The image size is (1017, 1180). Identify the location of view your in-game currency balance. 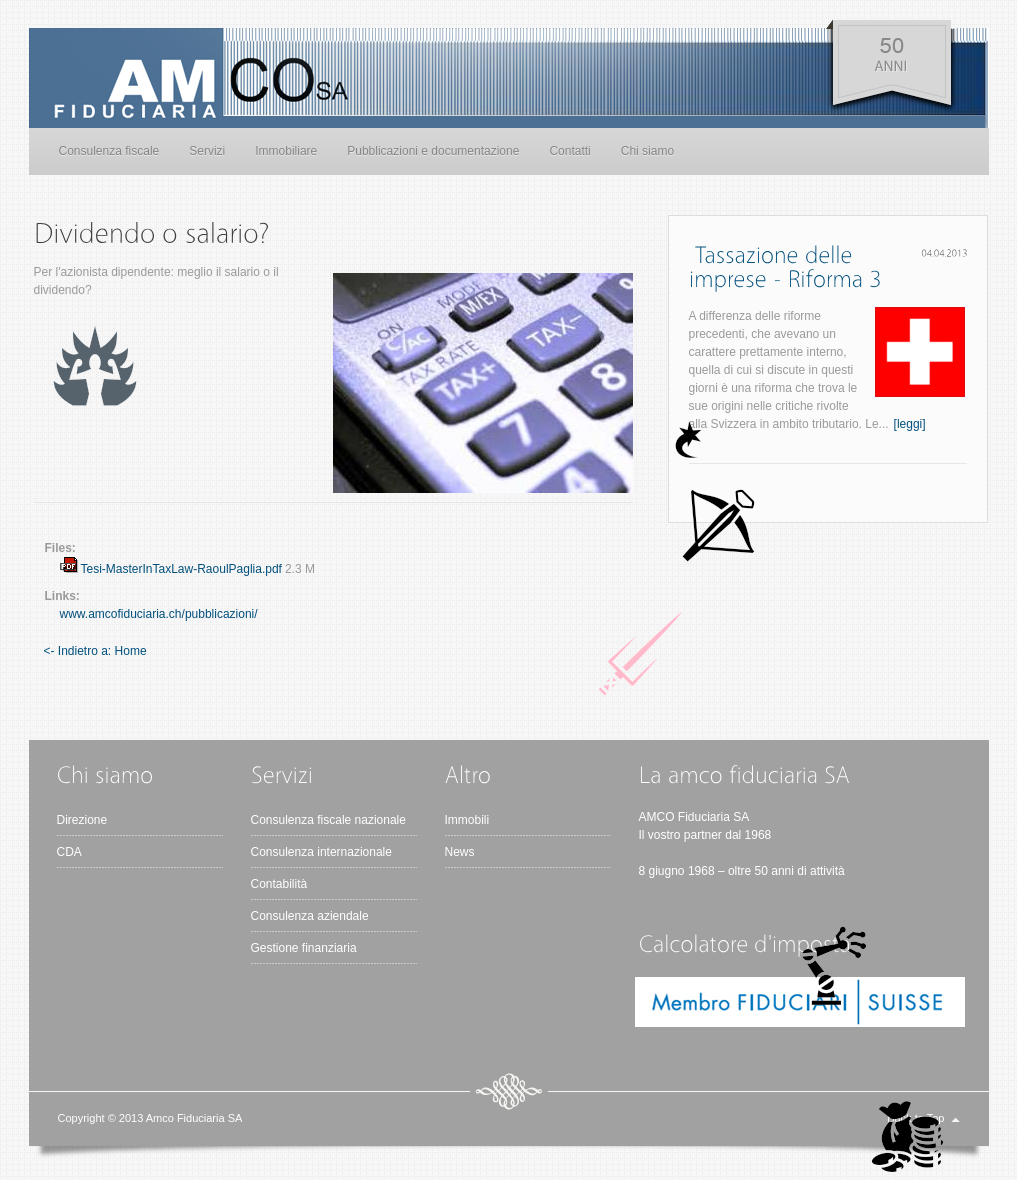
(907, 1136).